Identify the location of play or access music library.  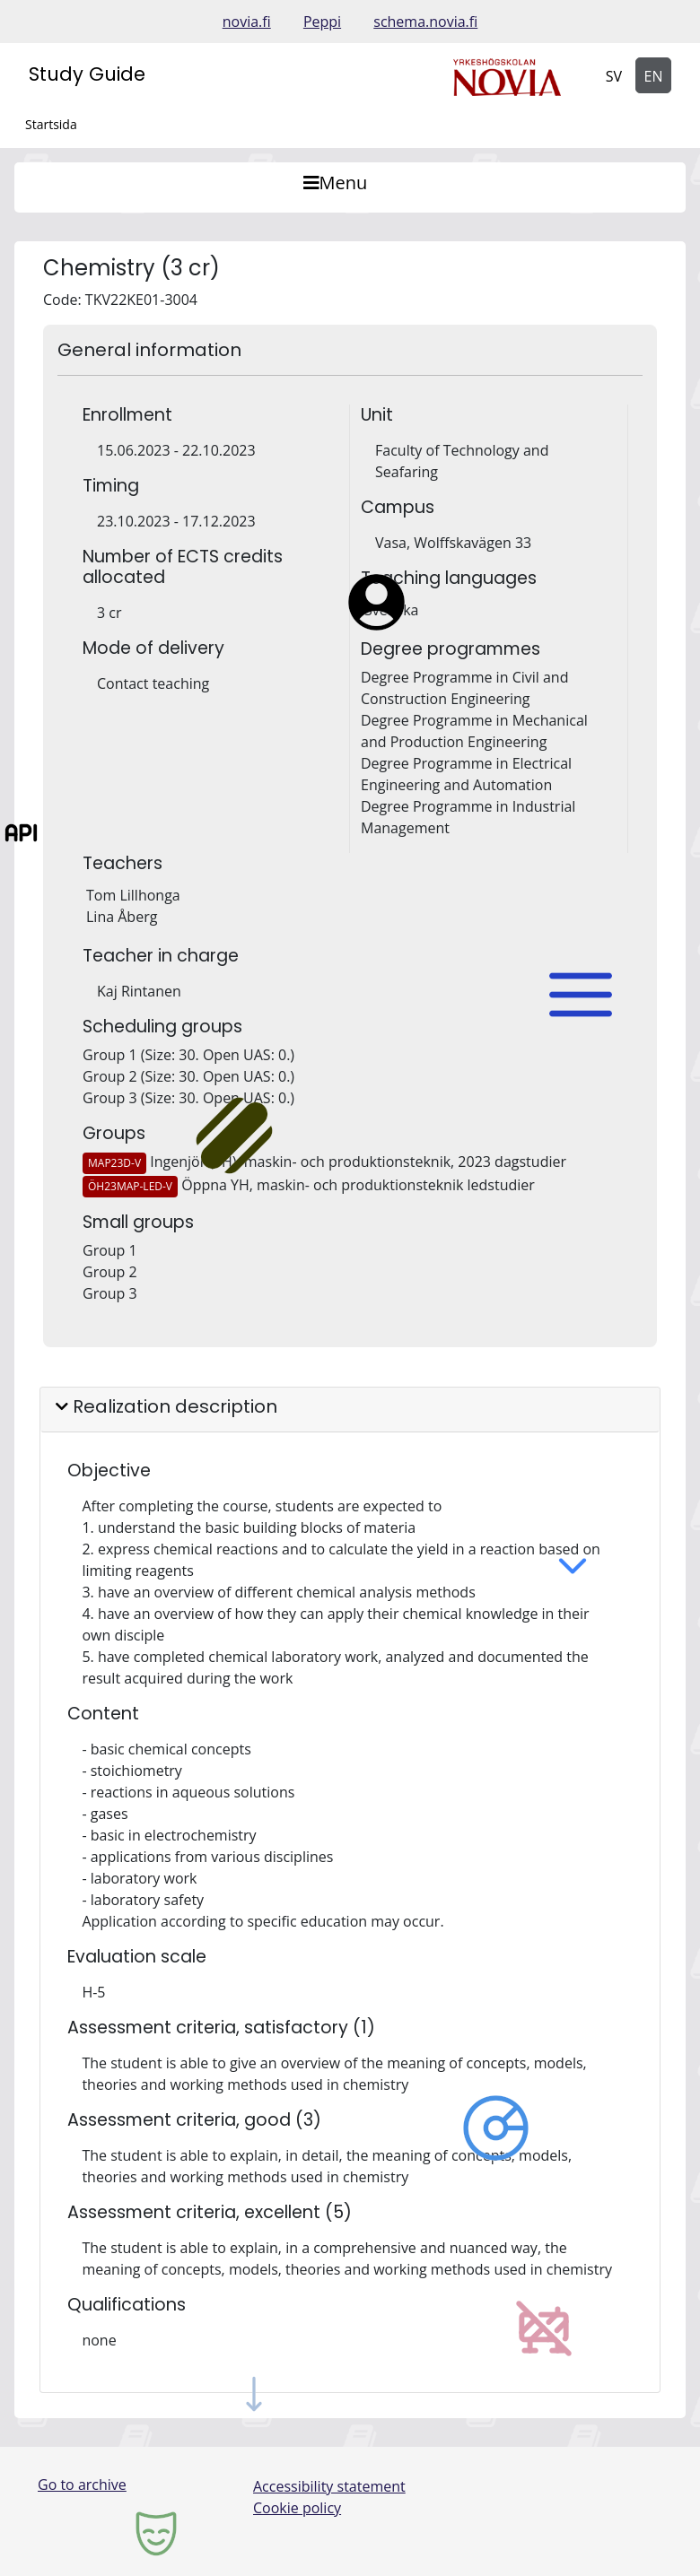
(495, 2128).